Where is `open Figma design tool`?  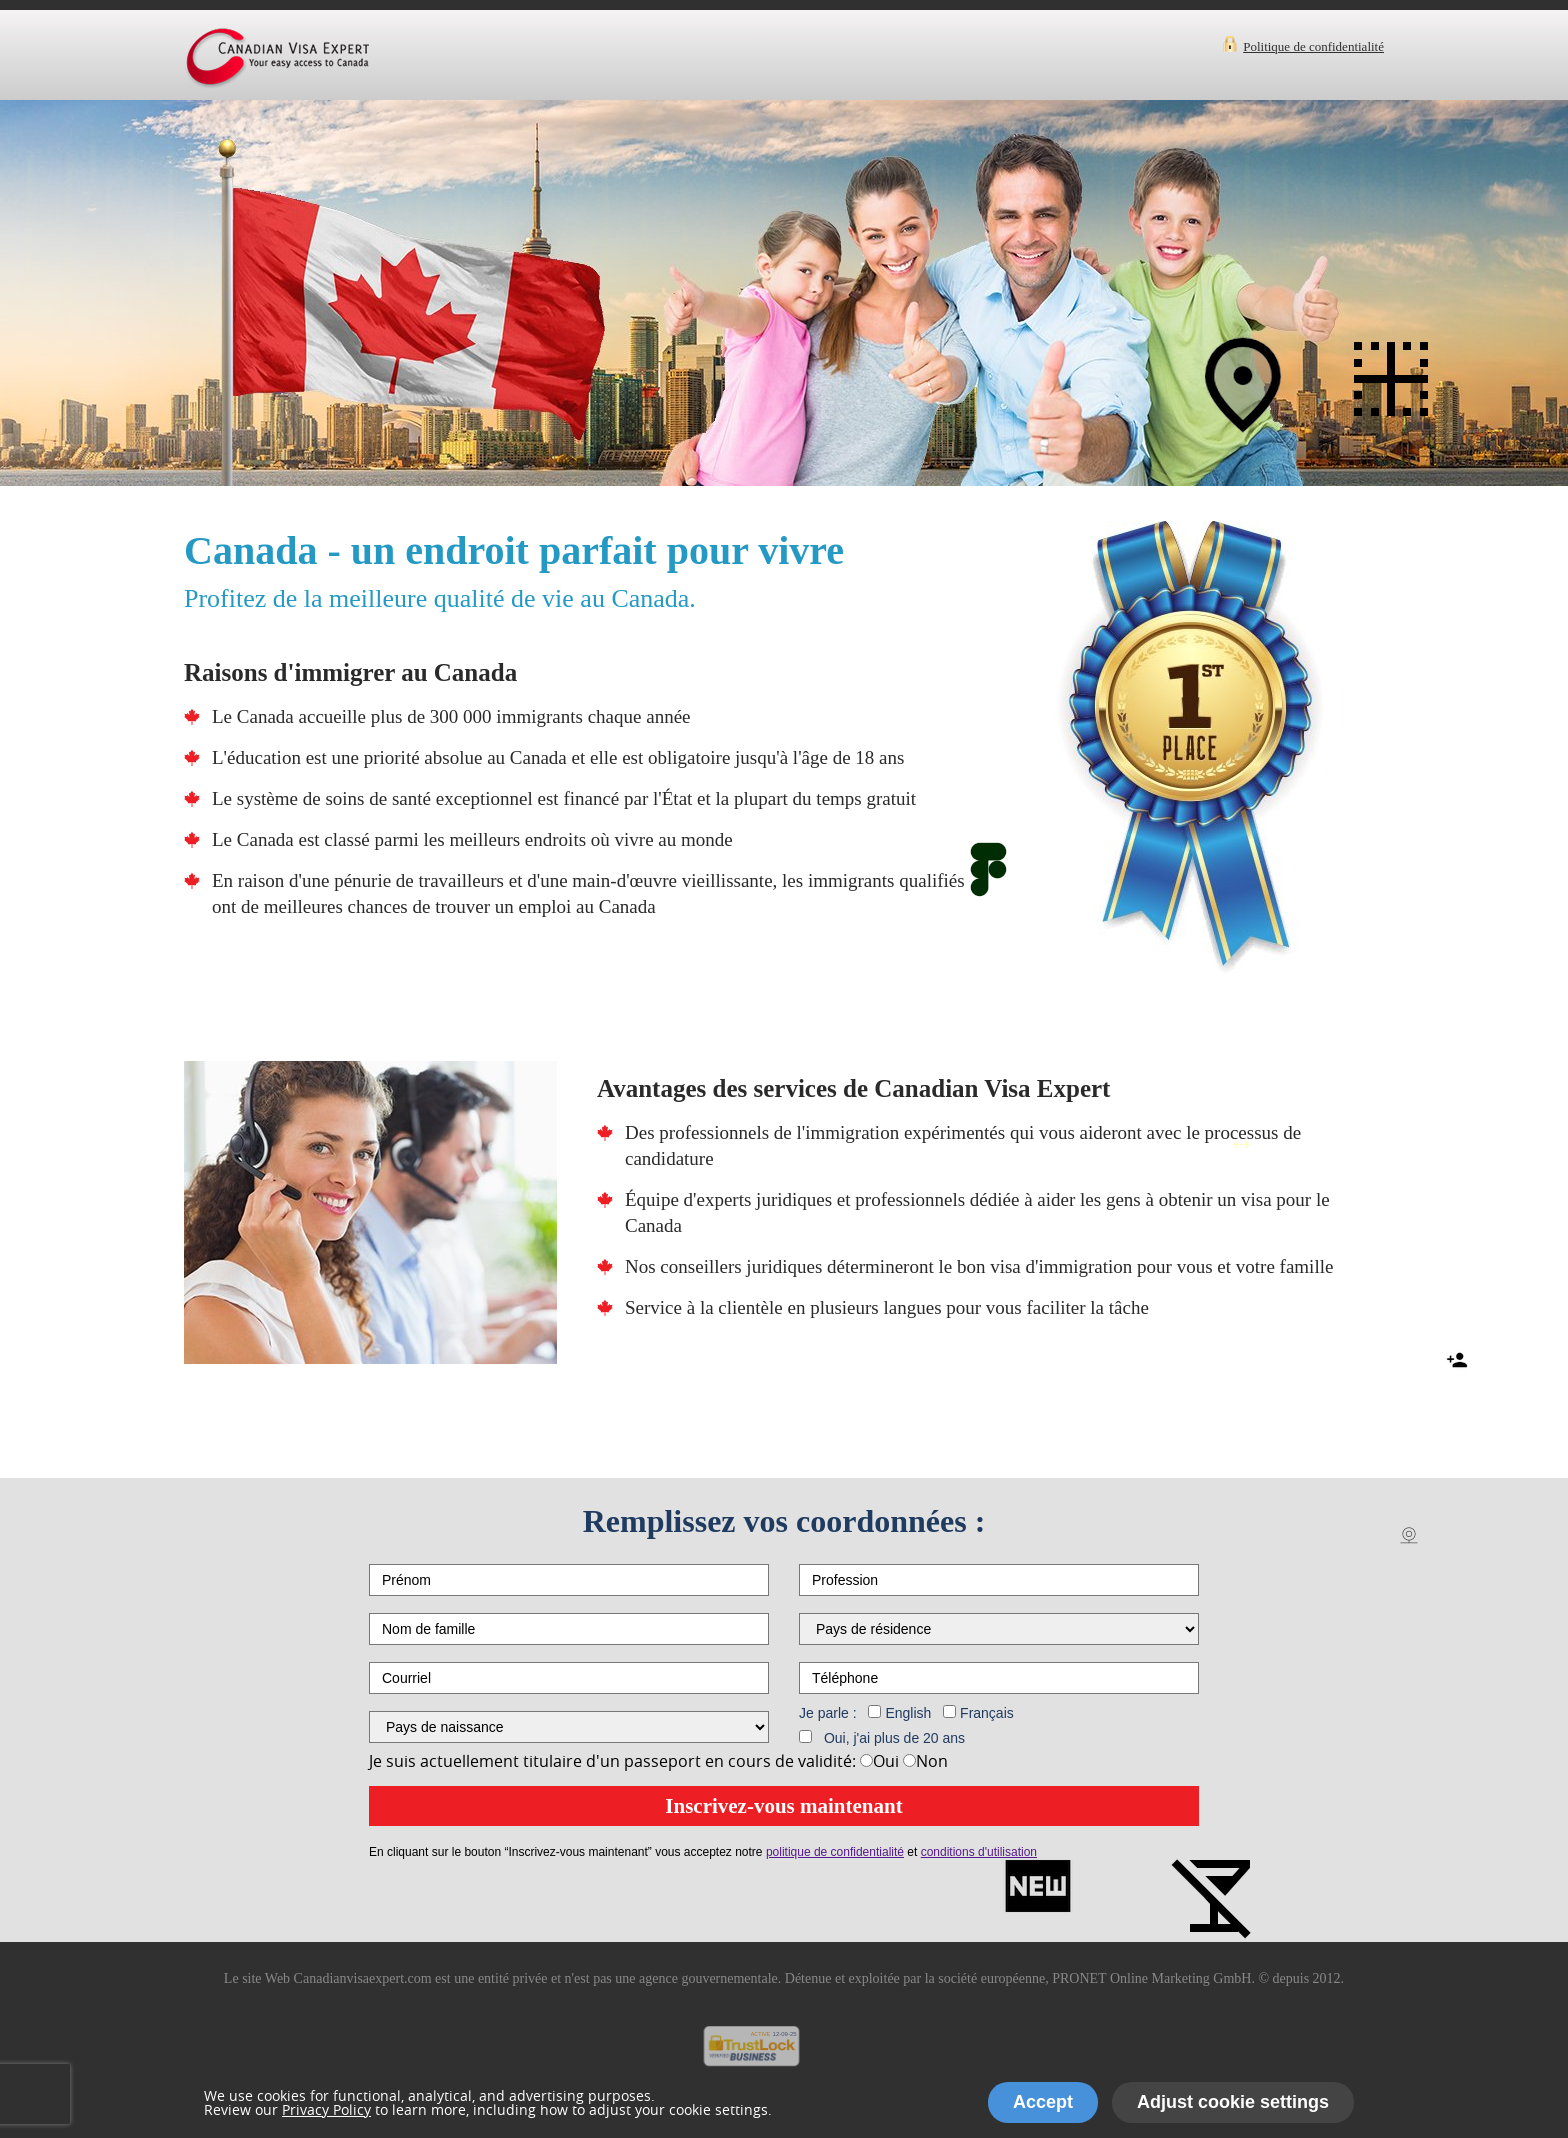 open Figma design tool is located at coordinates (988, 869).